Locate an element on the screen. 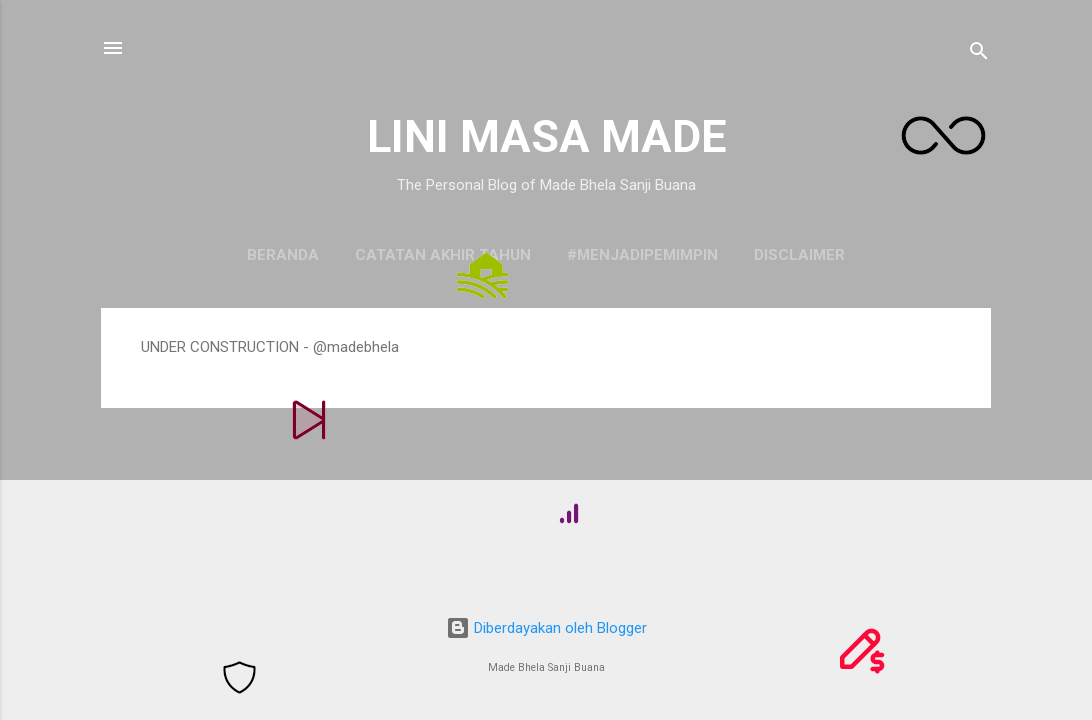 The image size is (1092, 720). skip to the next track is located at coordinates (309, 420).